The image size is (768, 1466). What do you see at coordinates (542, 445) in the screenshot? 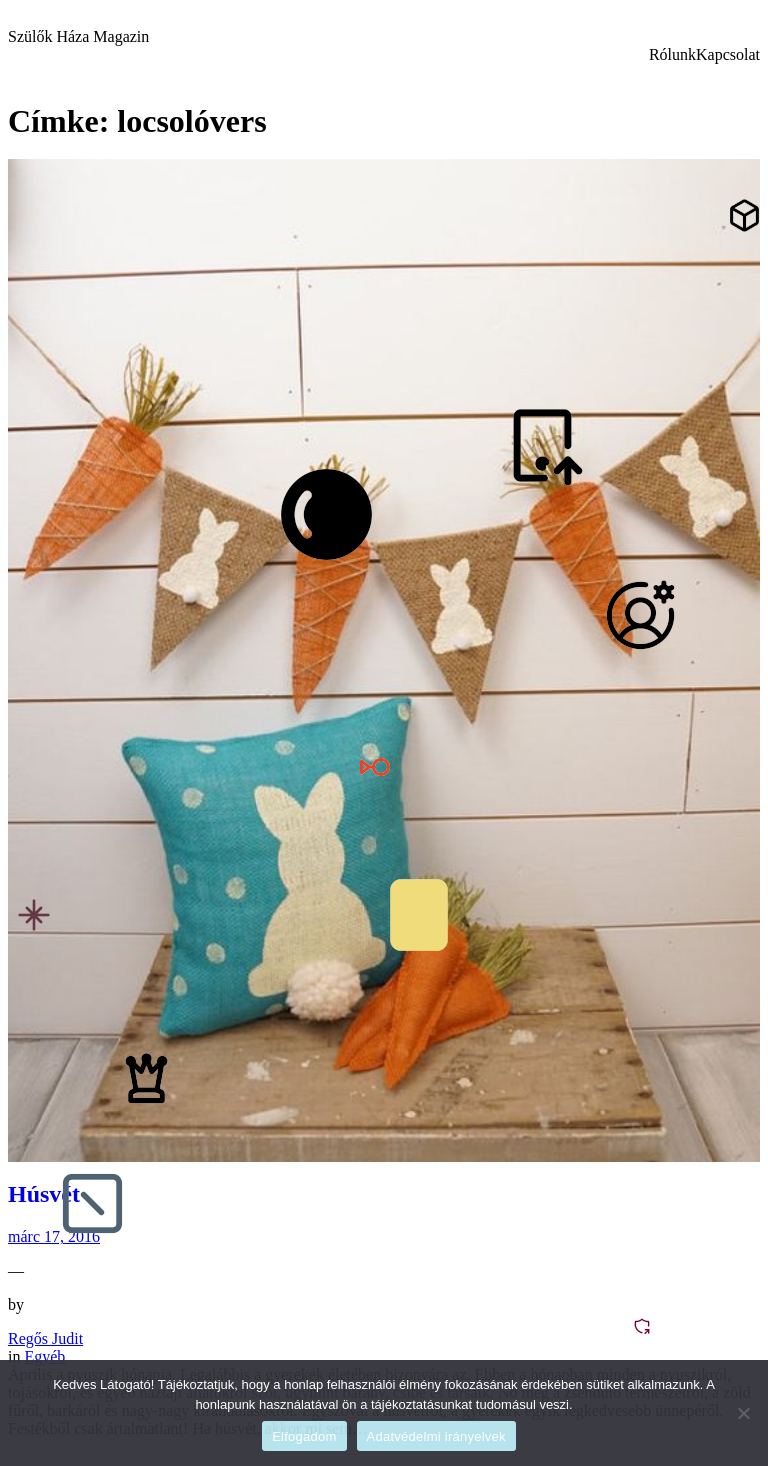
I see `upload content to tablet device` at bounding box center [542, 445].